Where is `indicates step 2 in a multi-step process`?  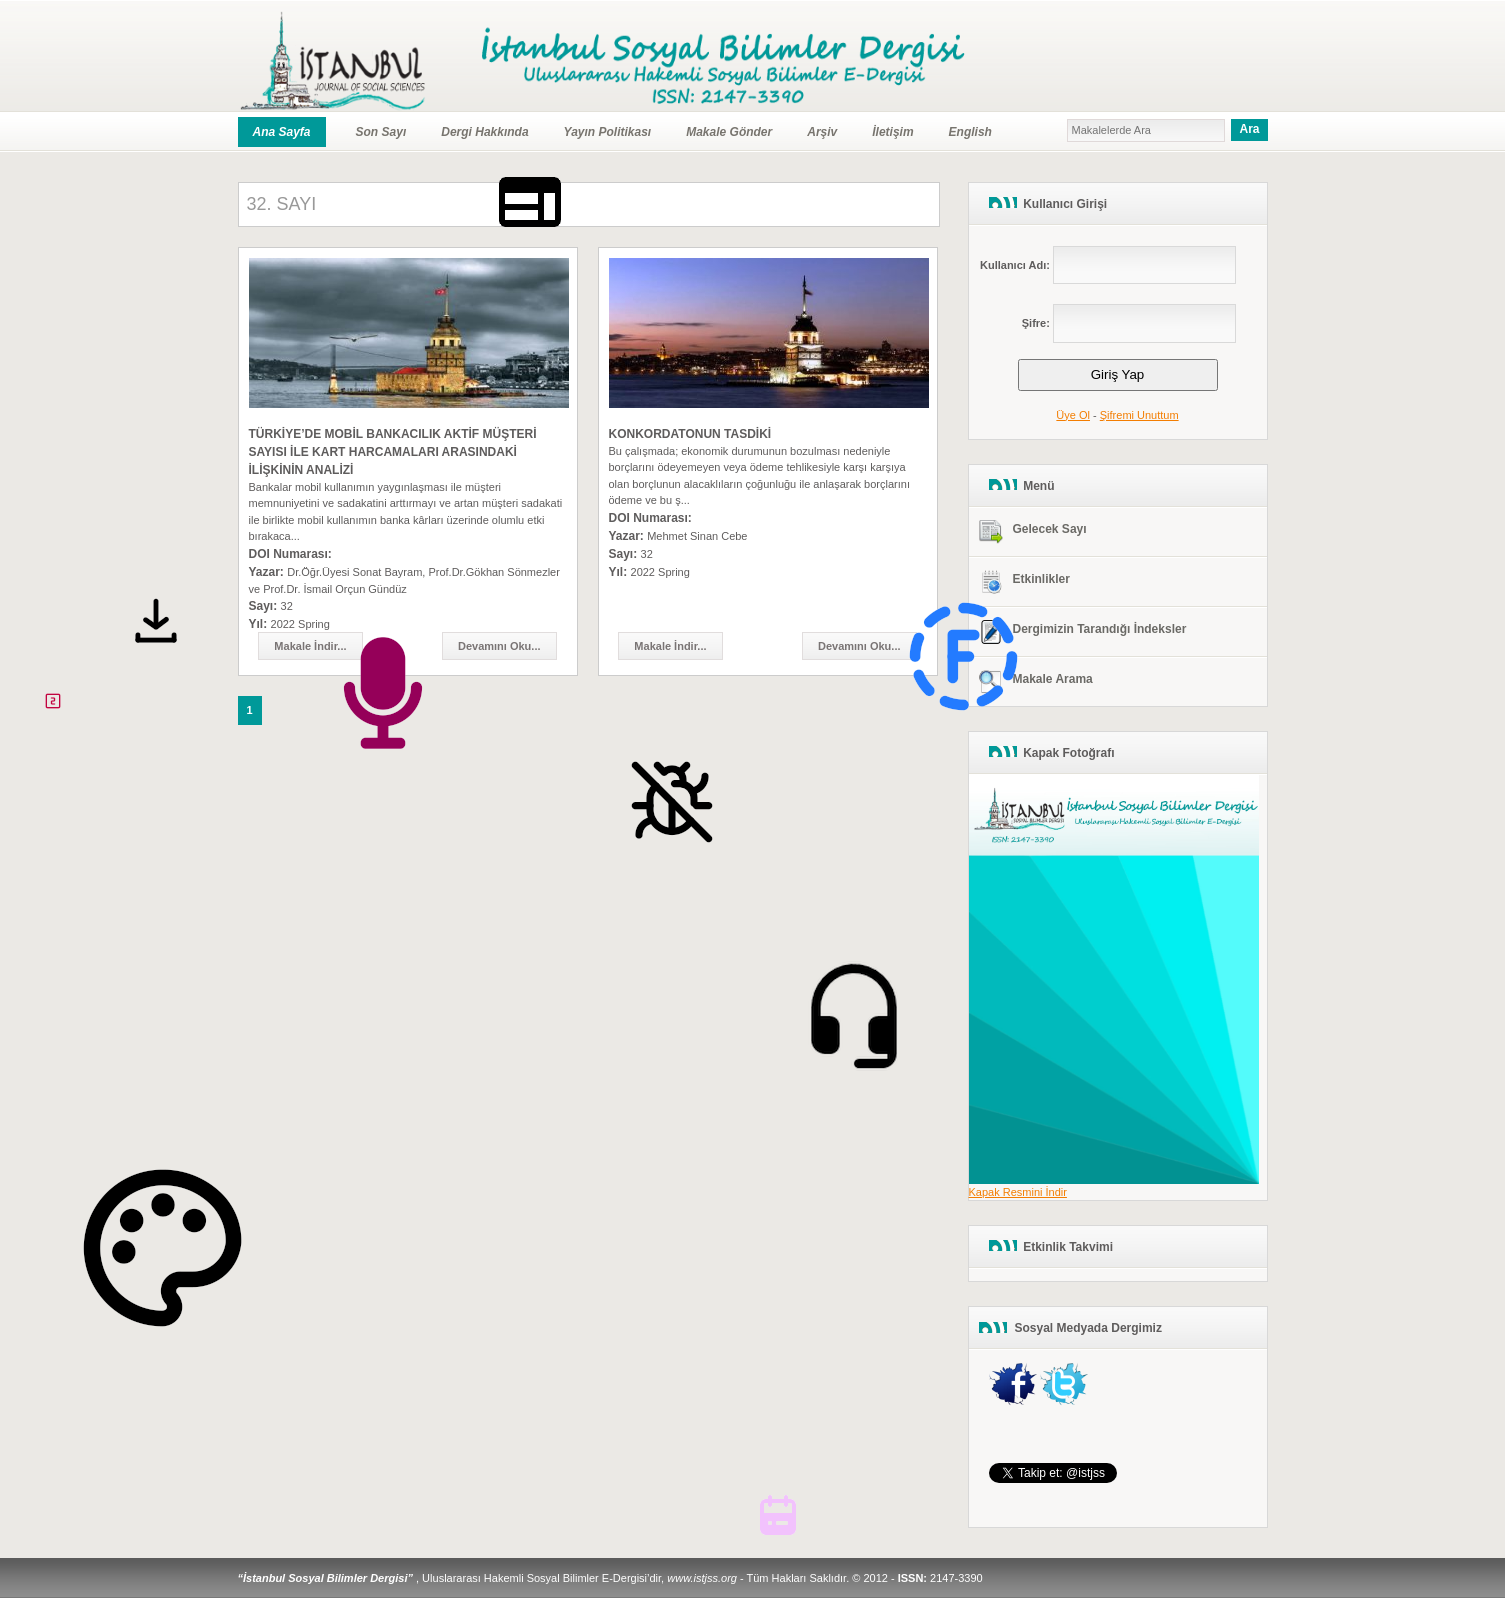
indicates step 2 in a multi-step process is located at coordinates (53, 701).